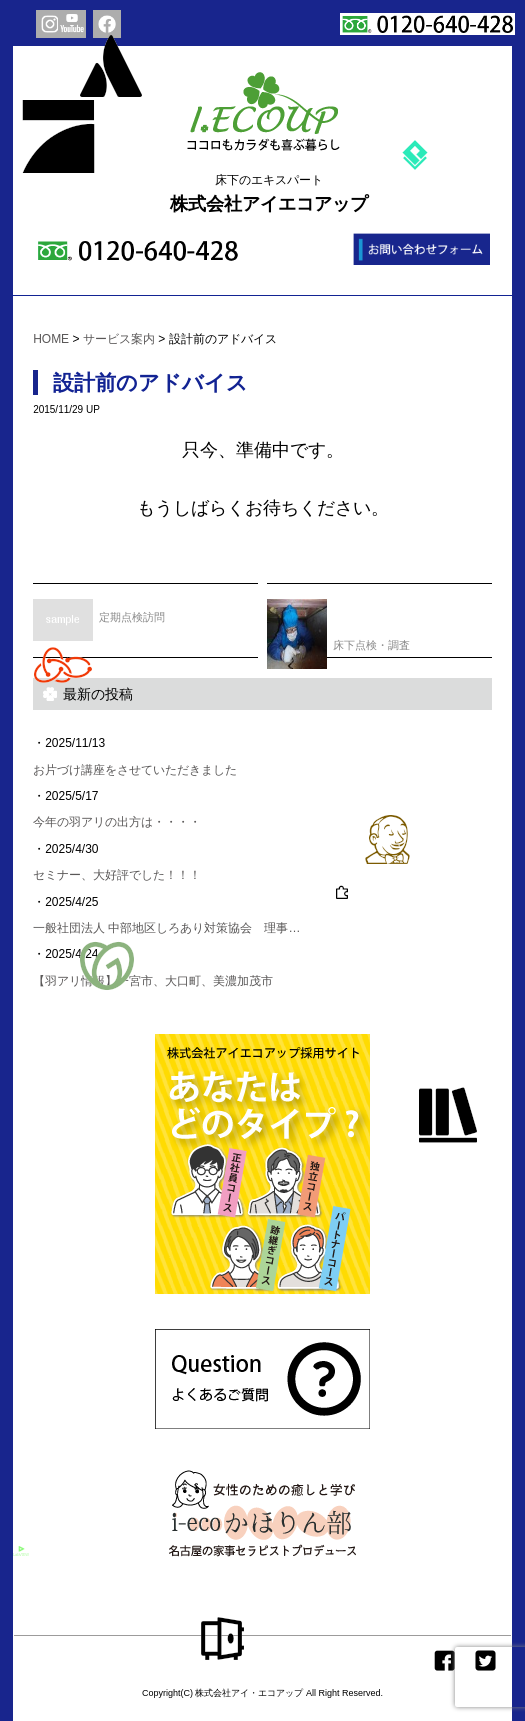  Describe the element at coordinates (58, 136) in the screenshot. I see `ProSieben German TV channel logo` at that location.